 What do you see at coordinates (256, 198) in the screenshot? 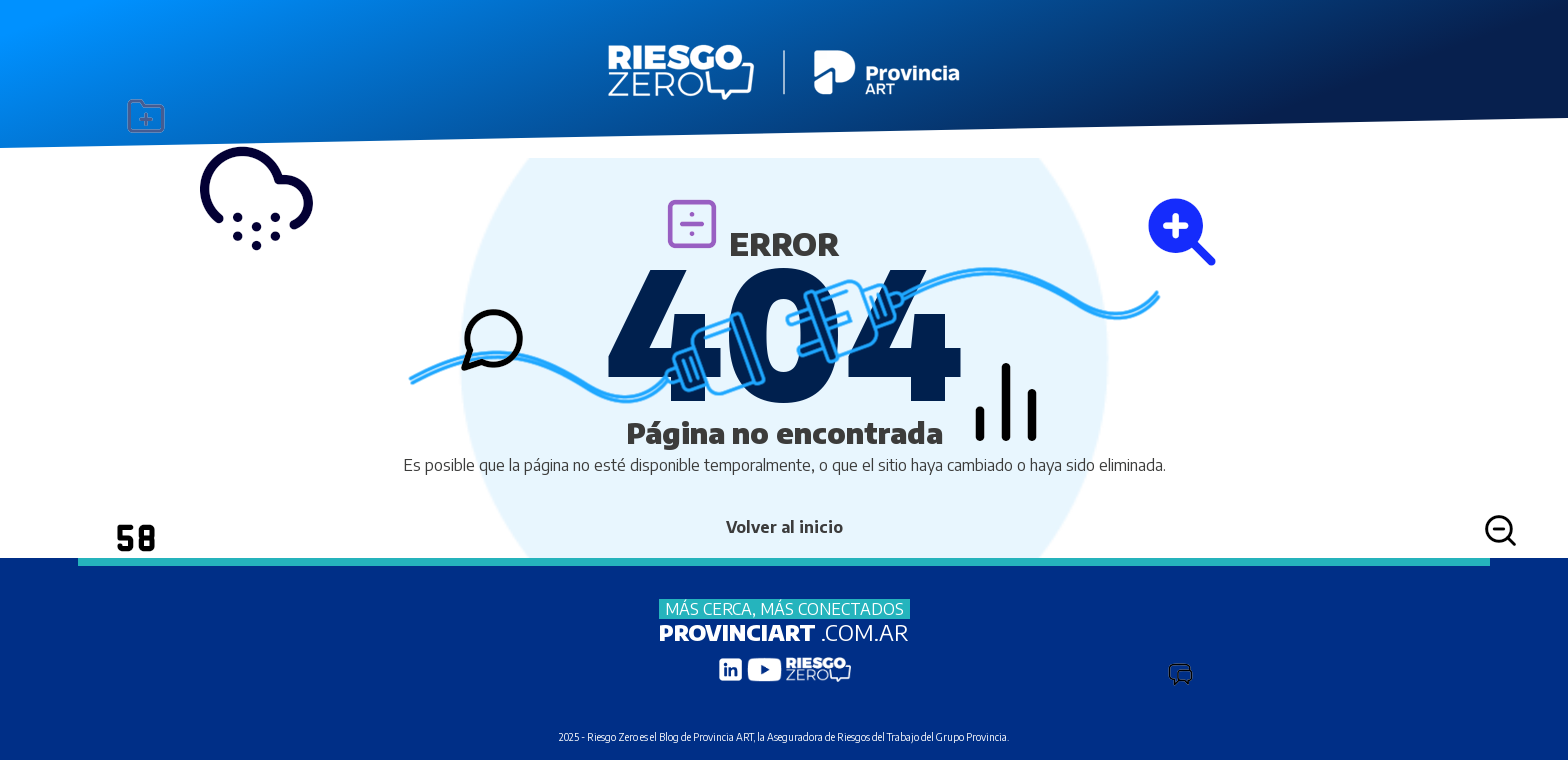
I see `indicates snowy weather conditions` at bounding box center [256, 198].